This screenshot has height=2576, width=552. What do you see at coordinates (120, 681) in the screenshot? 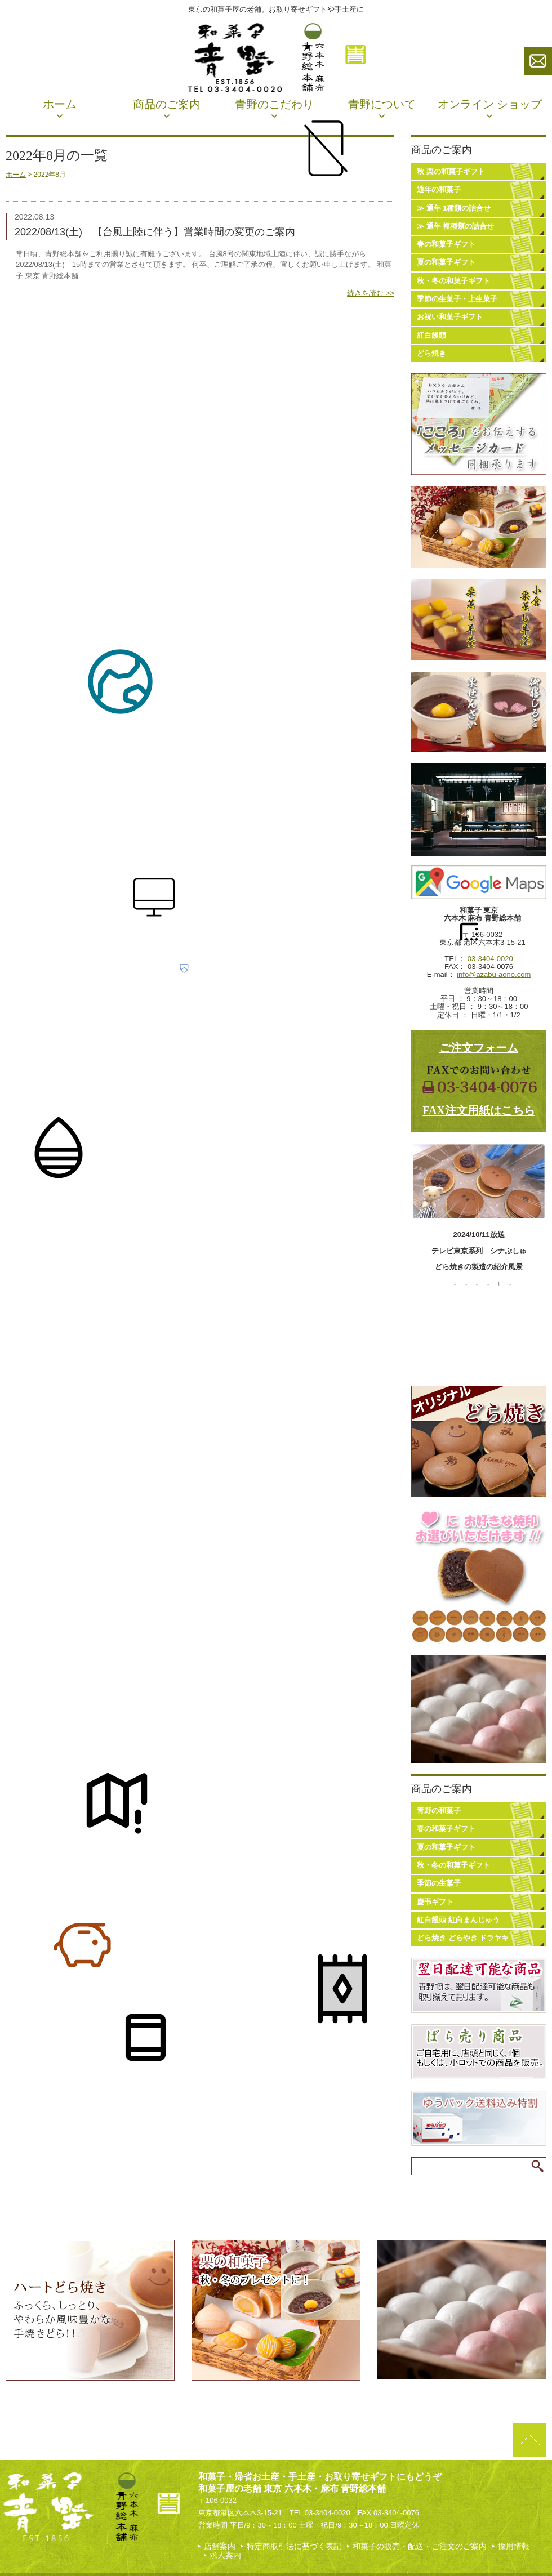
I see `switch to eastern hemisphere region` at bounding box center [120, 681].